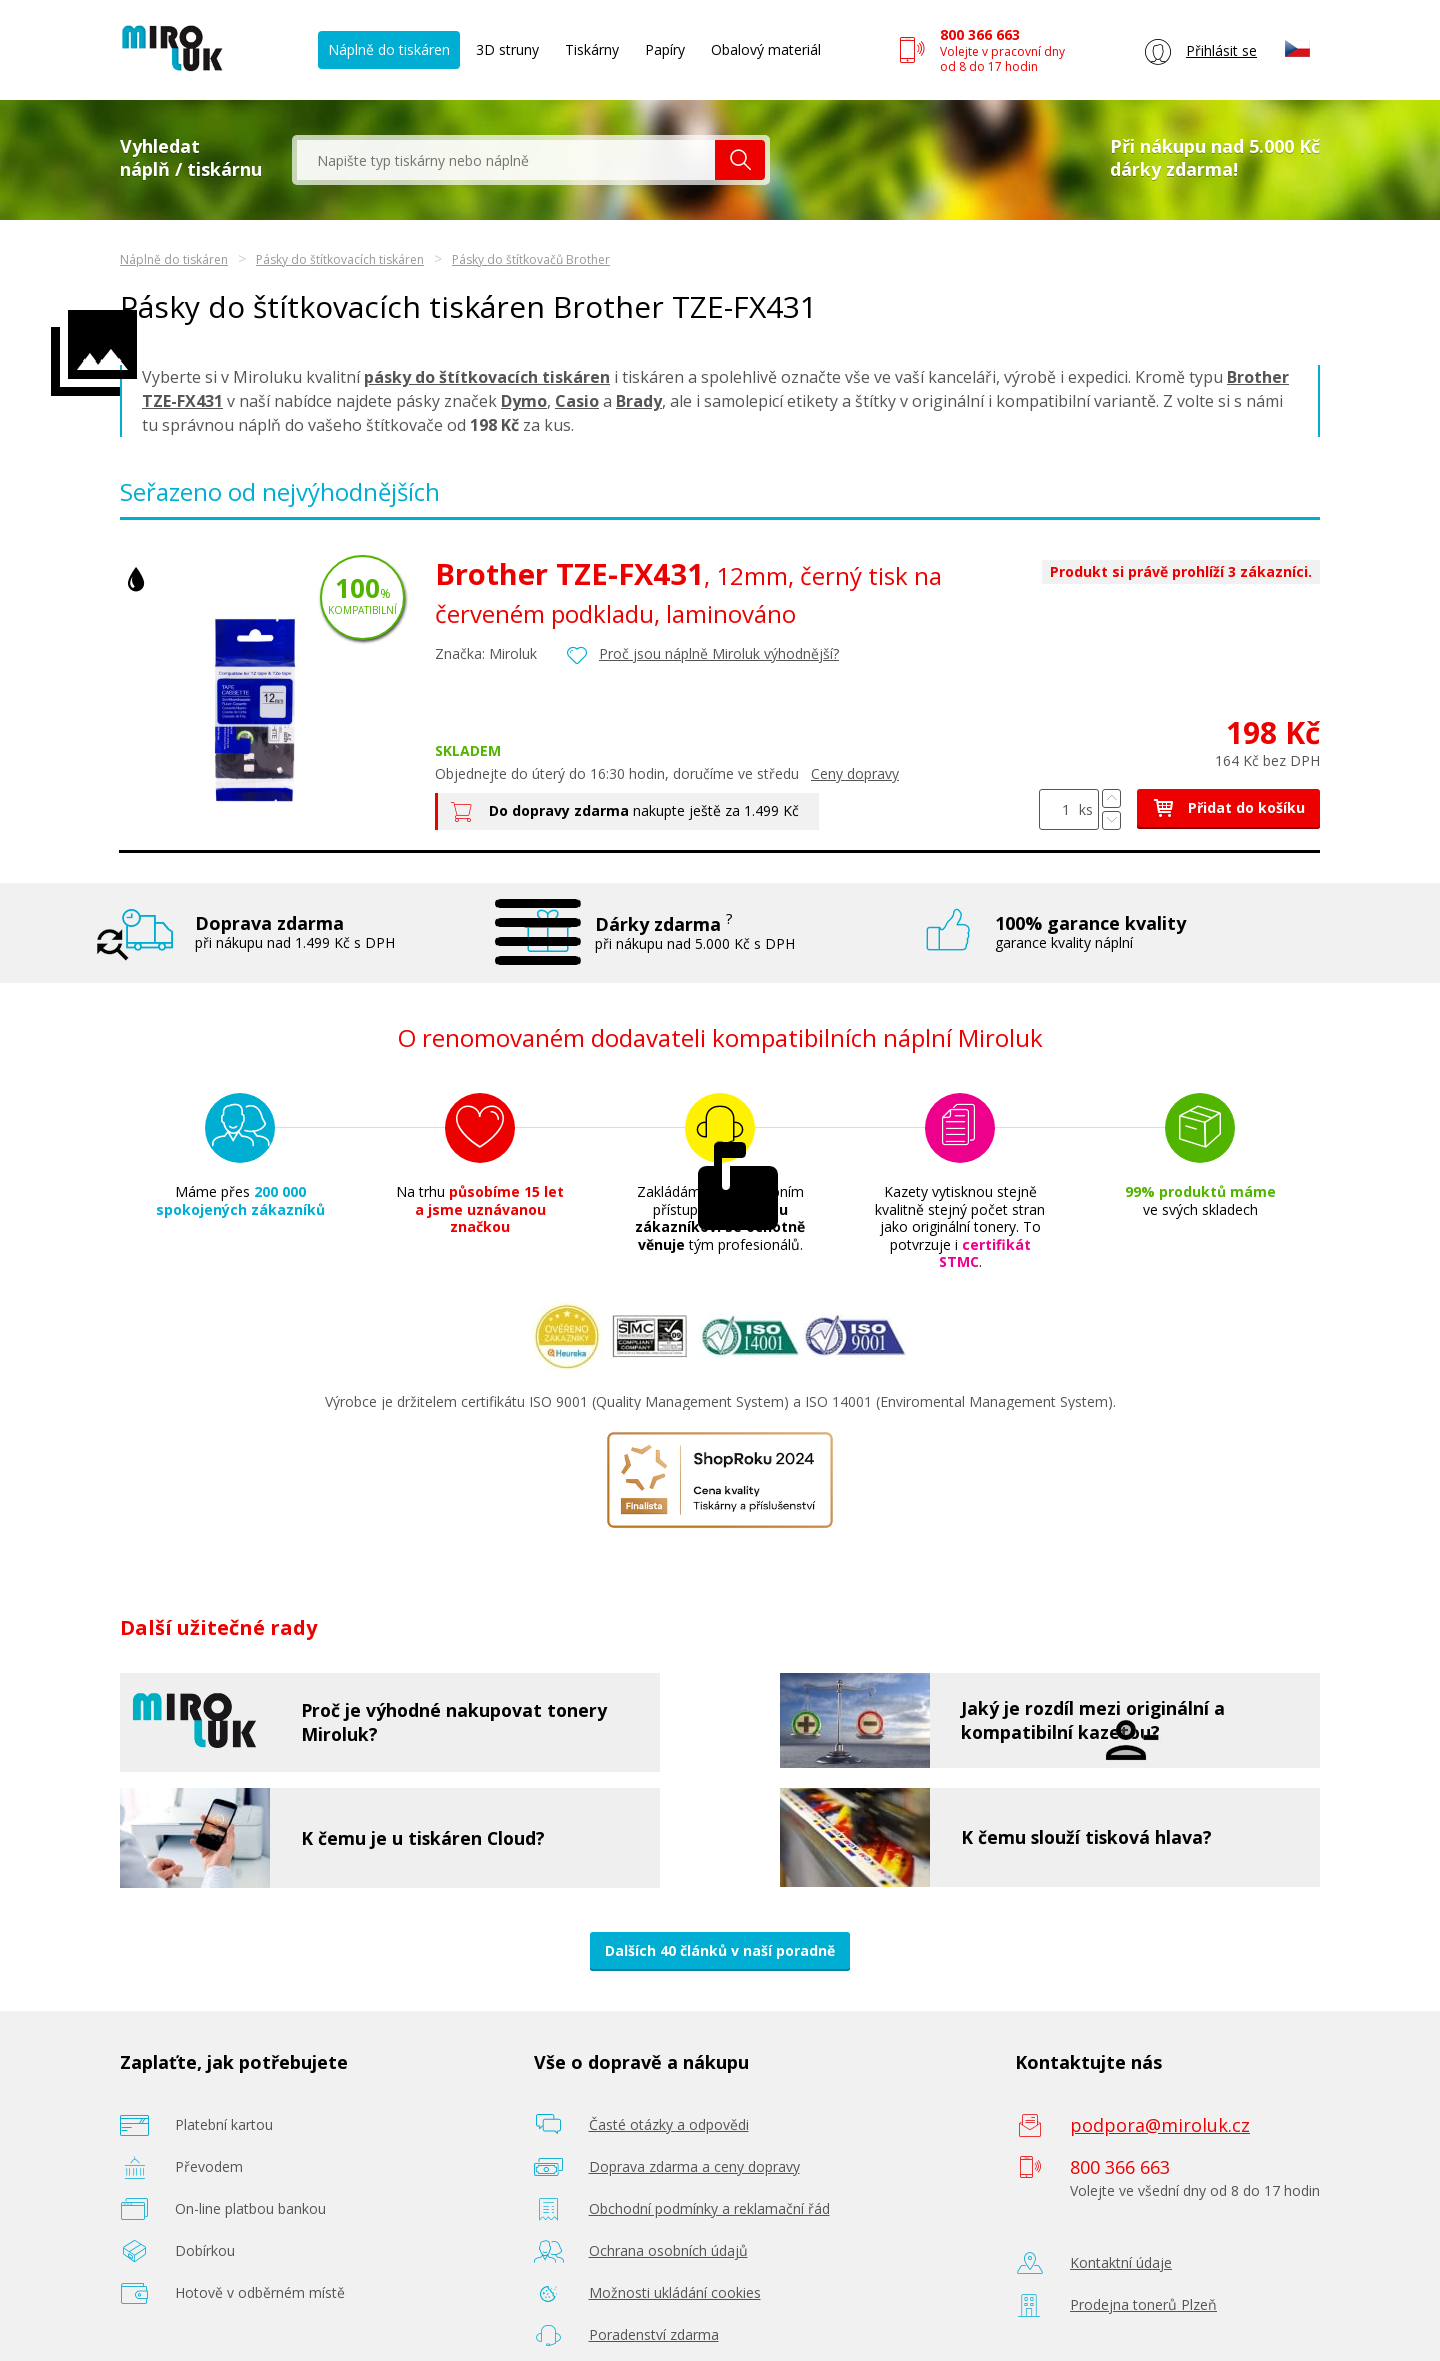 The image size is (1440, 2361). Describe the element at coordinates (1131, 1740) in the screenshot. I see `remove a contact or friend` at that location.